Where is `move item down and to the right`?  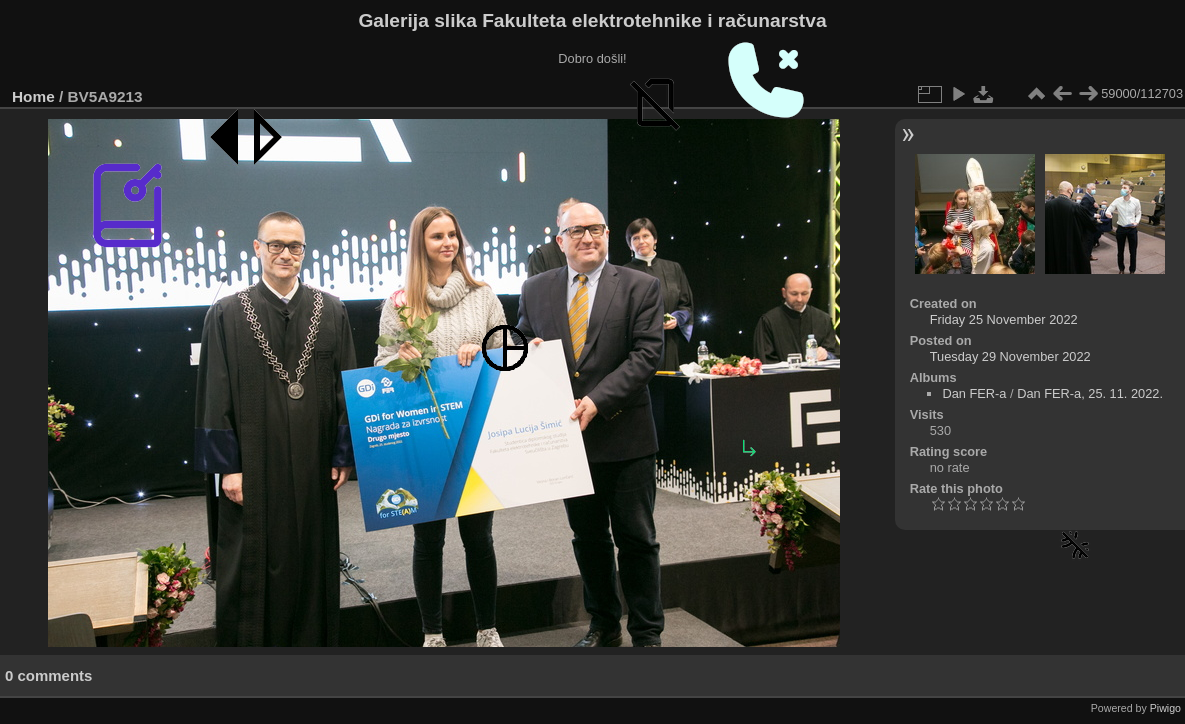 move item down and to the right is located at coordinates (748, 448).